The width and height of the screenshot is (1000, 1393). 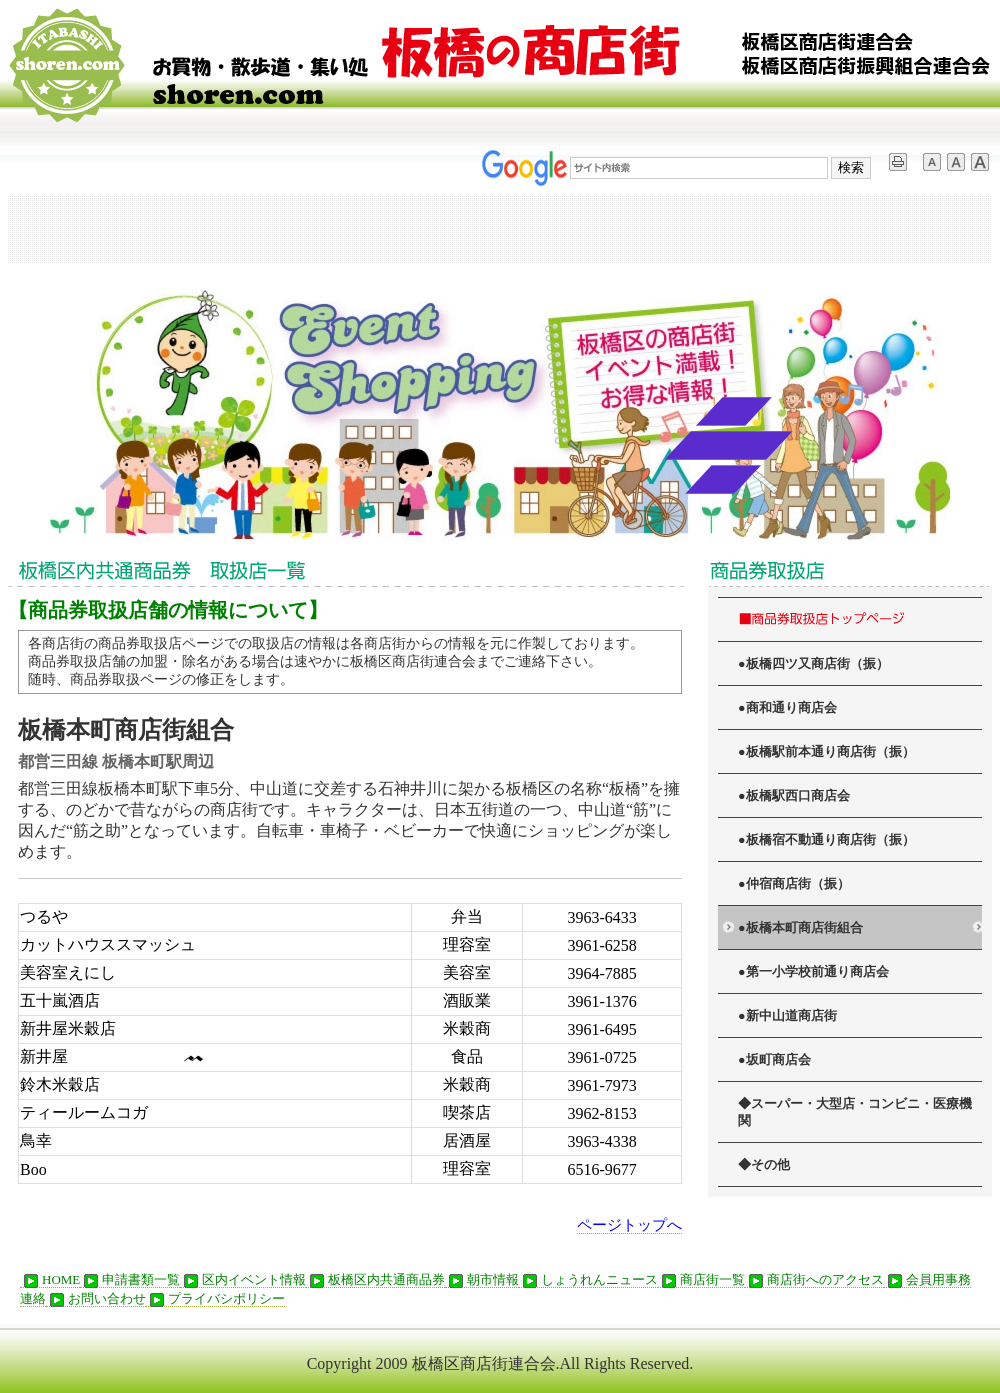 I want to click on stencil brand logo, so click(x=728, y=445).